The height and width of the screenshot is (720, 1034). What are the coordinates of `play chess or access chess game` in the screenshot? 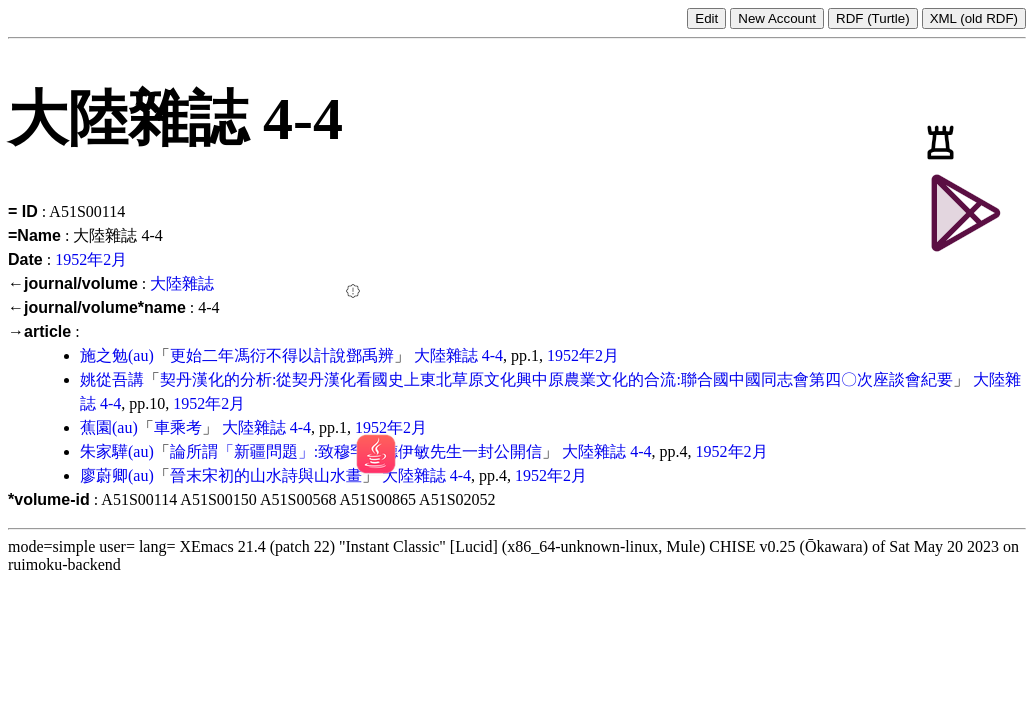 It's located at (940, 142).